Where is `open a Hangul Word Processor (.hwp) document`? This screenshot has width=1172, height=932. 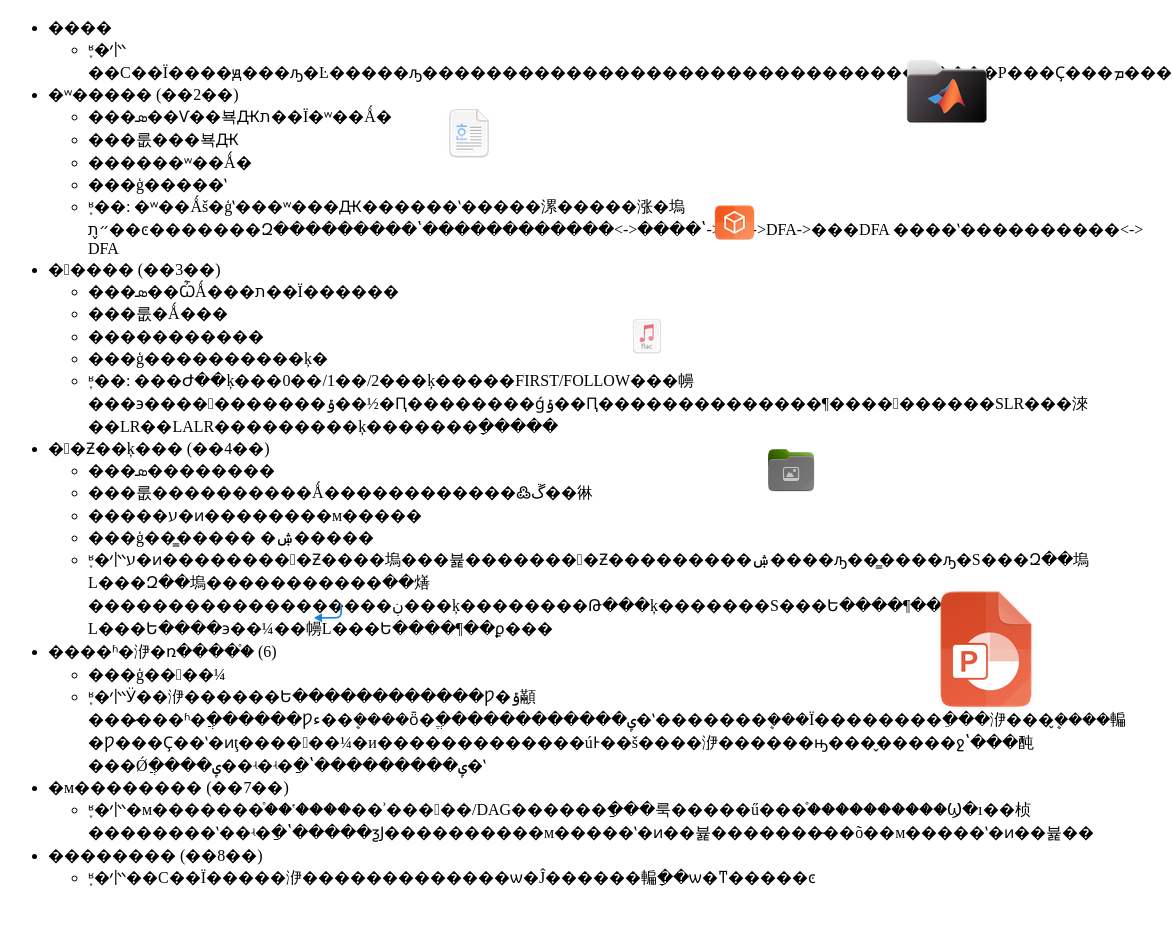
open a Hangul Word Processor (.hwp) document is located at coordinates (469, 133).